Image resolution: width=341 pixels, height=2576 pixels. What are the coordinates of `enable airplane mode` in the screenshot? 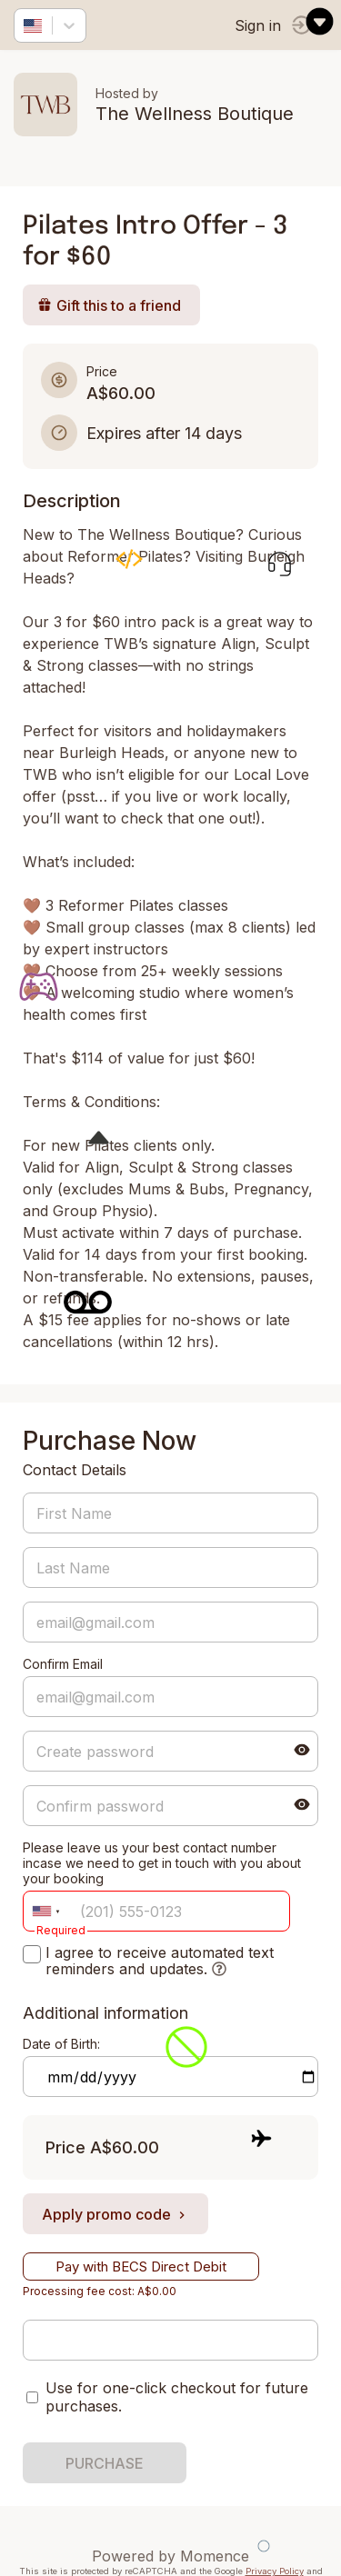 It's located at (261, 2138).